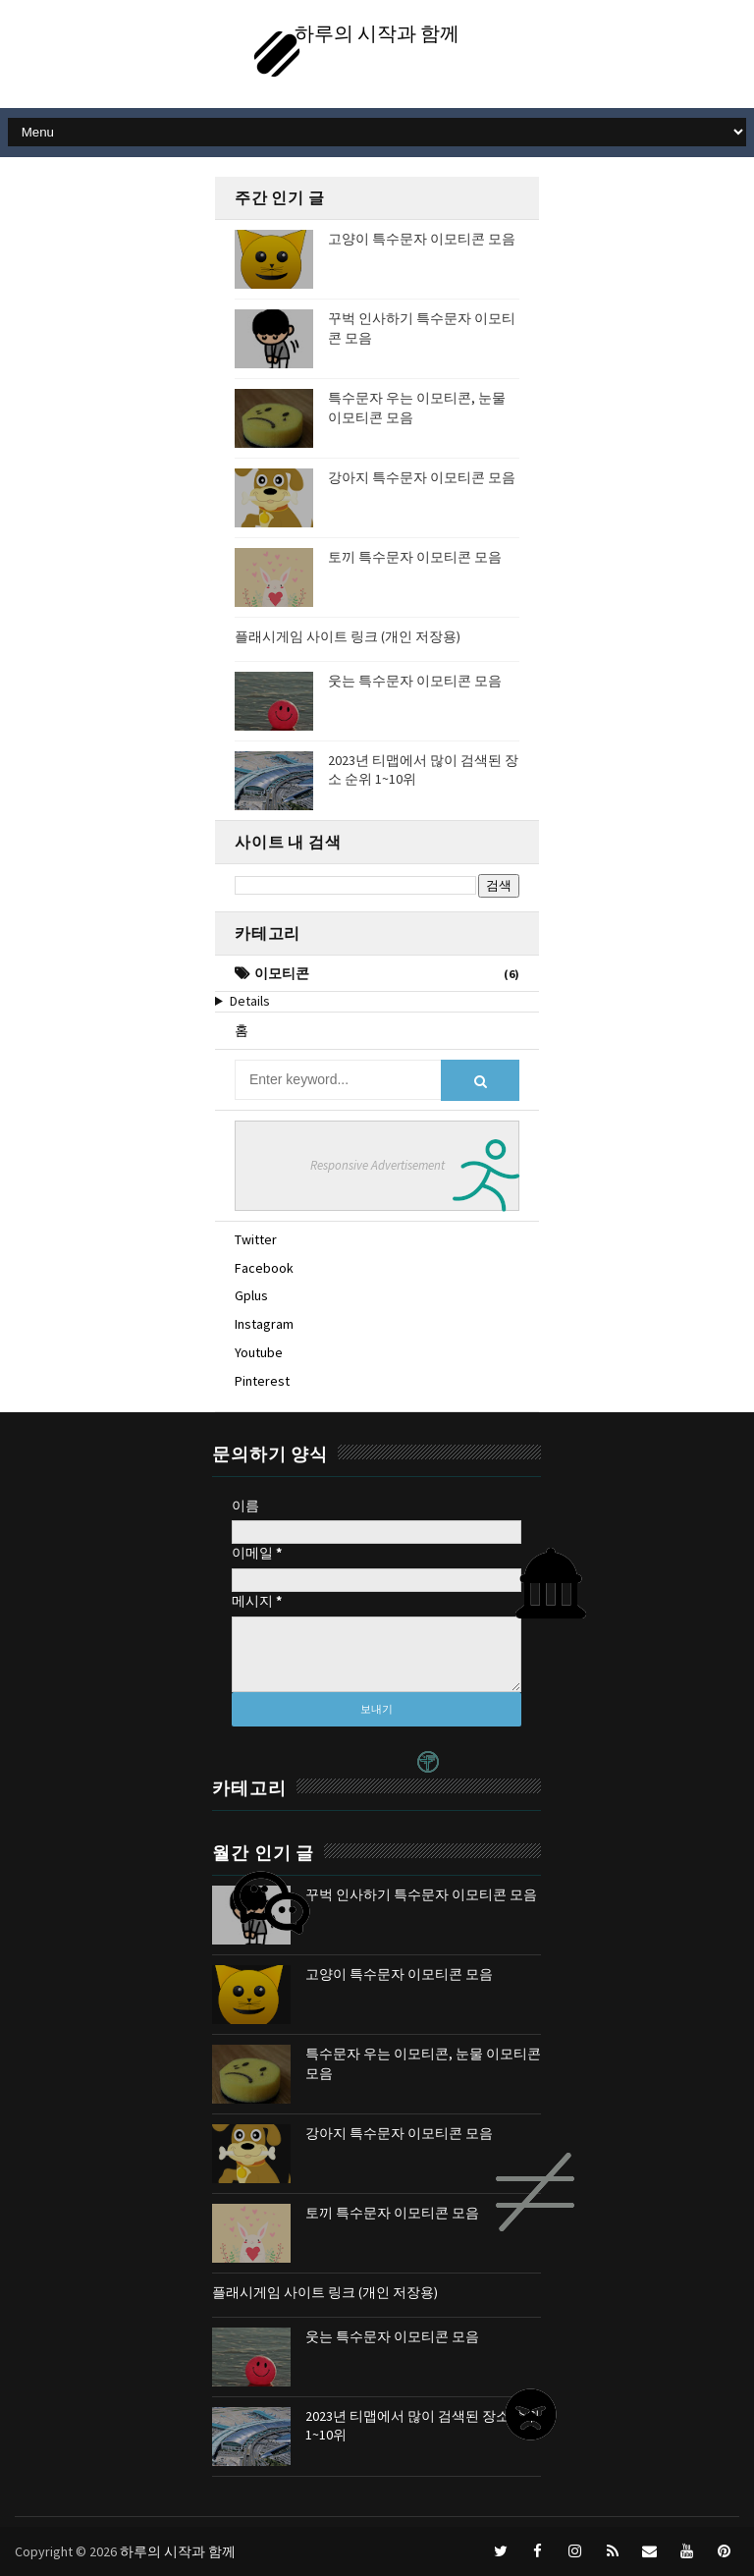  What do you see at coordinates (277, 54) in the screenshot?
I see `food category or restaurant section` at bounding box center [277, 54].